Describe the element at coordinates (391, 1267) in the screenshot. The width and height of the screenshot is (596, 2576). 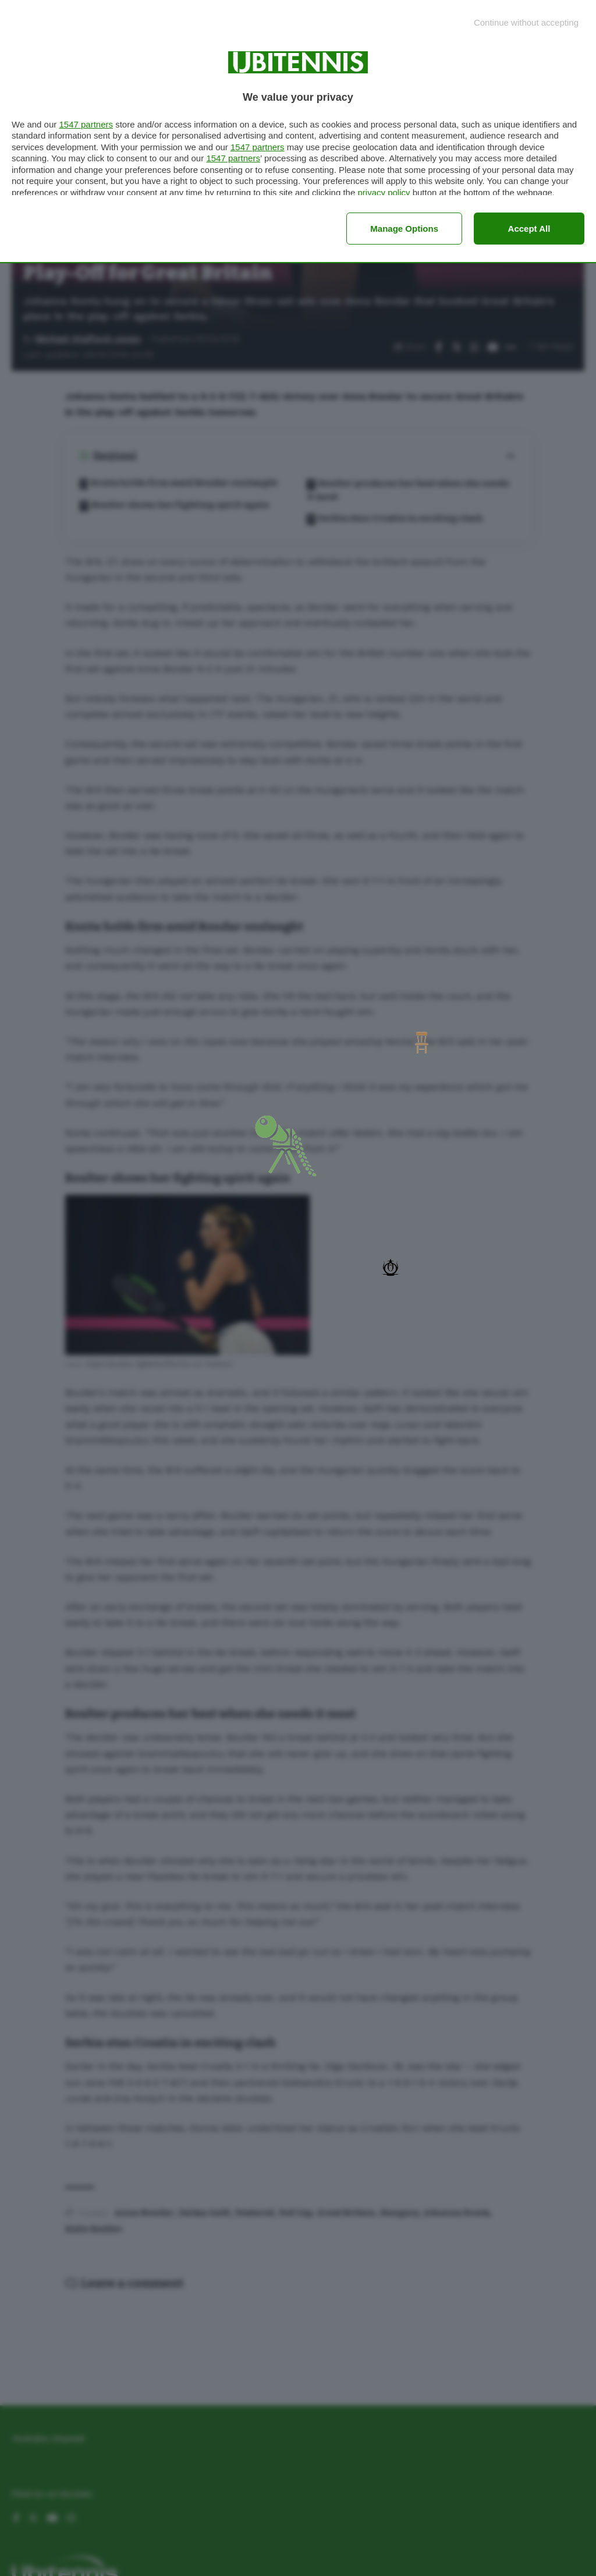
I see `decorative emblem or crest symbol` at that location.